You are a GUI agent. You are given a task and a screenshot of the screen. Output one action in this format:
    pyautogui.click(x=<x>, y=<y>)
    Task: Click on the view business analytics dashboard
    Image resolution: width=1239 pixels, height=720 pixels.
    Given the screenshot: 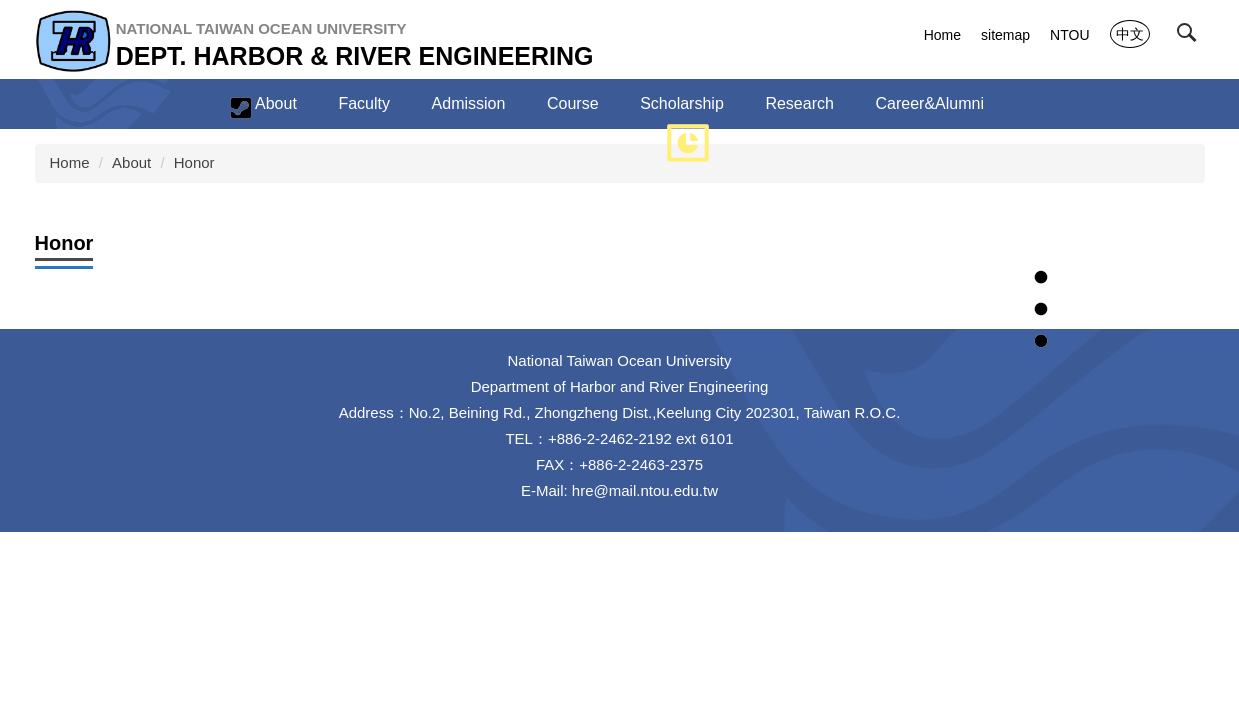 What is the action you would take?
    pyautogui.click(x=688, y=143)
    